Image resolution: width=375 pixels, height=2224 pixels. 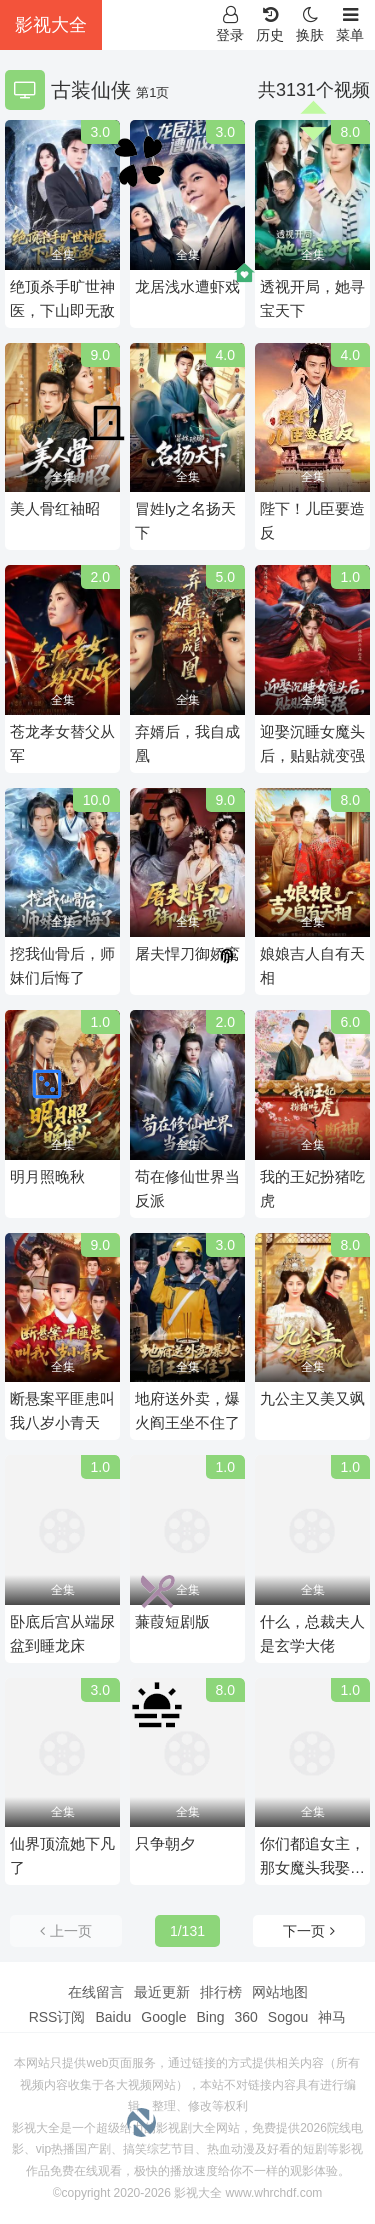 I want to click on 4chan logo, so click(x=139, y=161).